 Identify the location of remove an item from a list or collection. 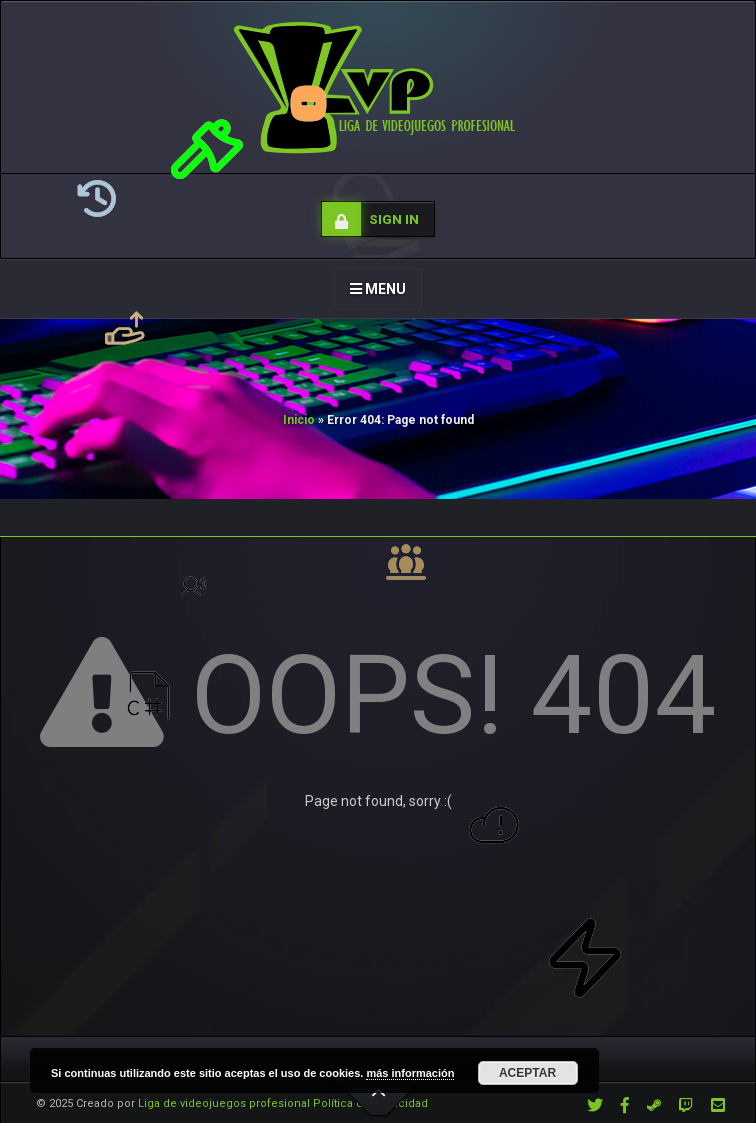
(308, 103).